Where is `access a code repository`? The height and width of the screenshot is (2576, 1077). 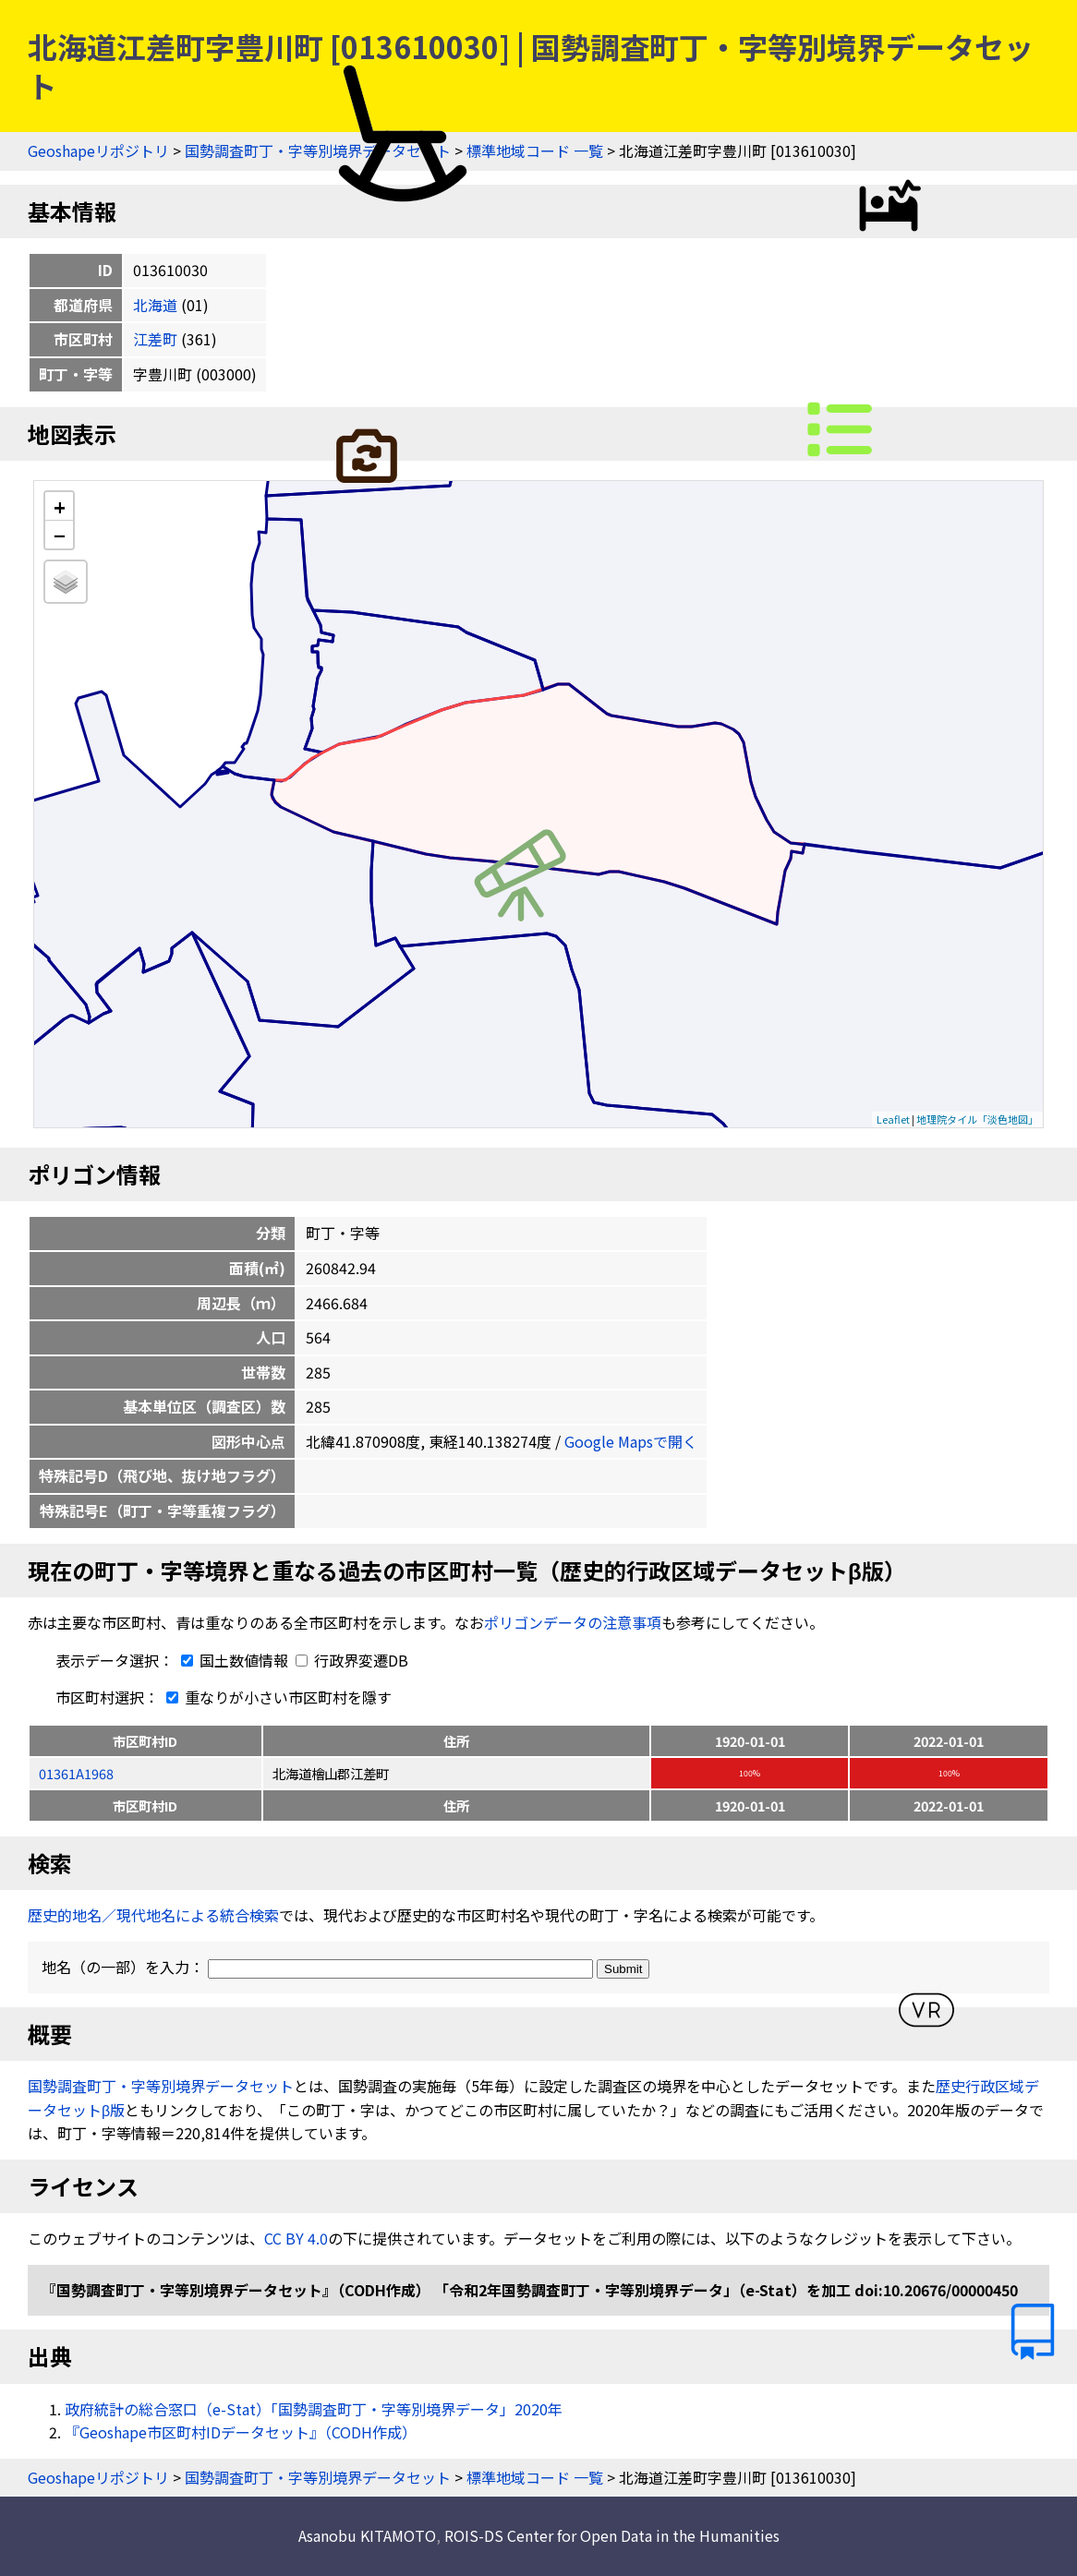
access a code repository is located at coordinates (1033, 2332).